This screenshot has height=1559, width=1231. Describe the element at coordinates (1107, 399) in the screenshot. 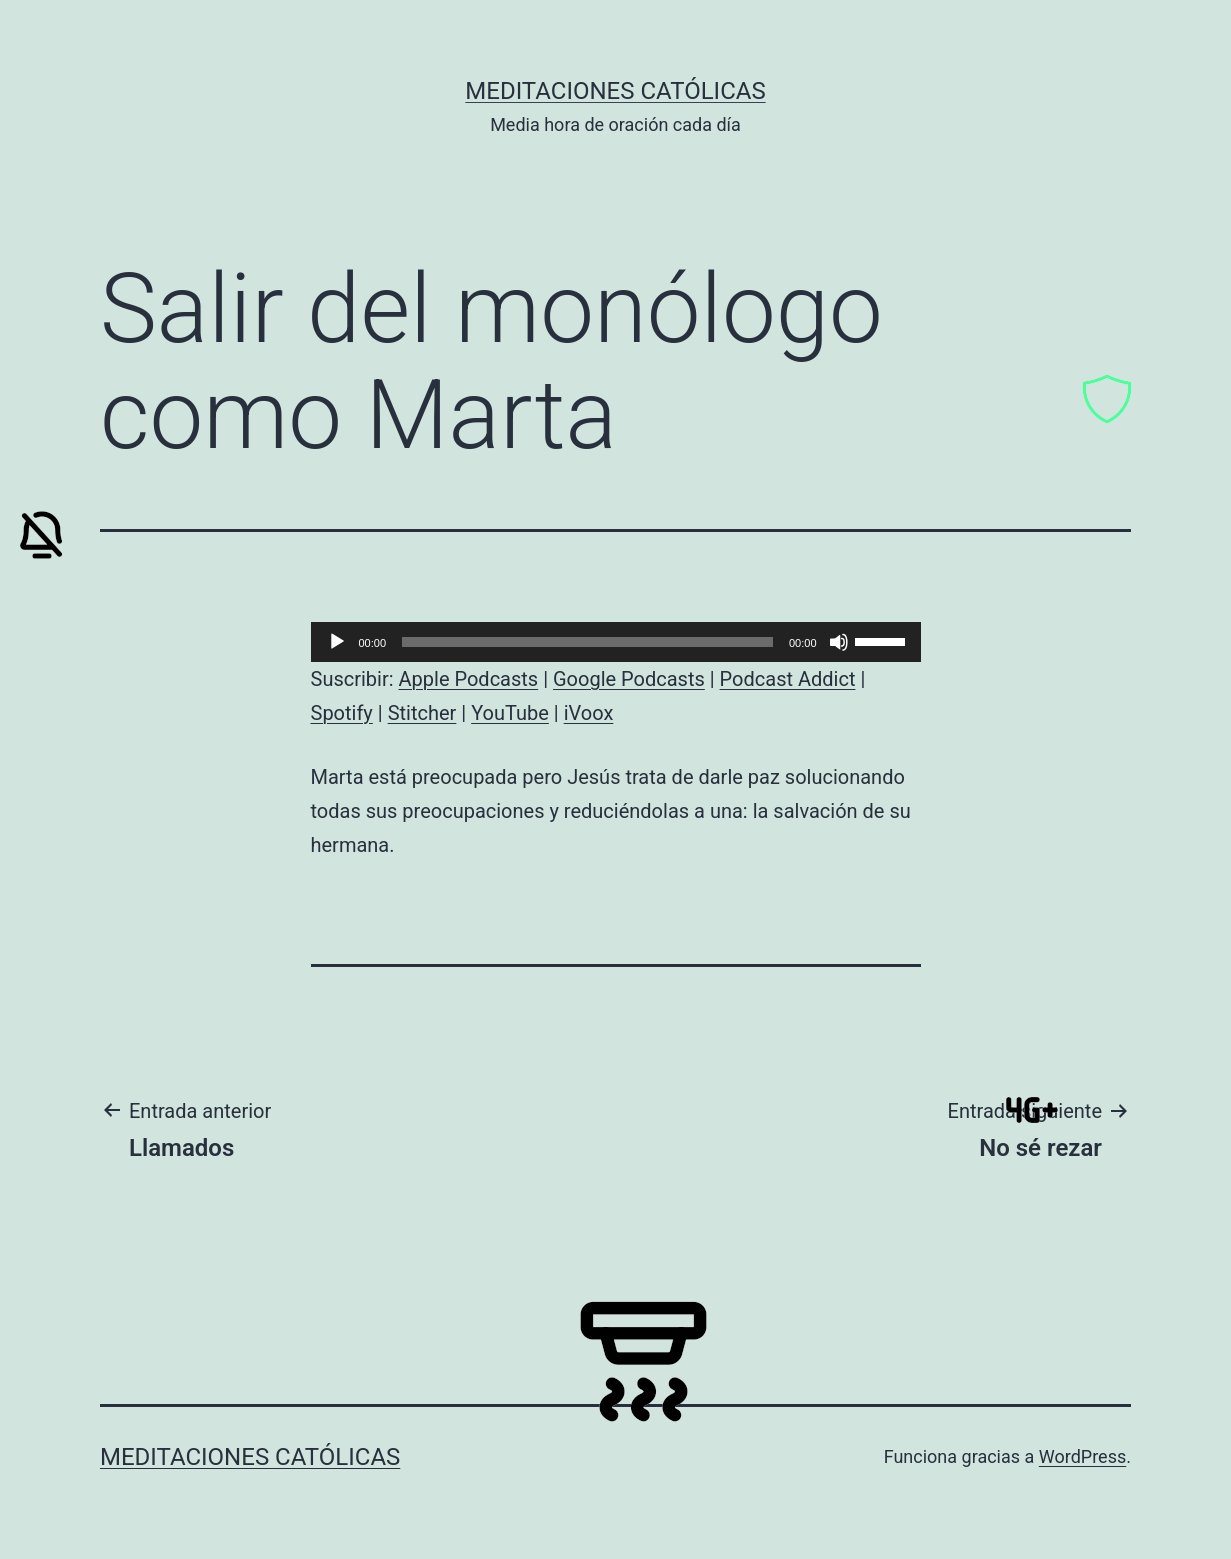

I see `access security settings` at that location.